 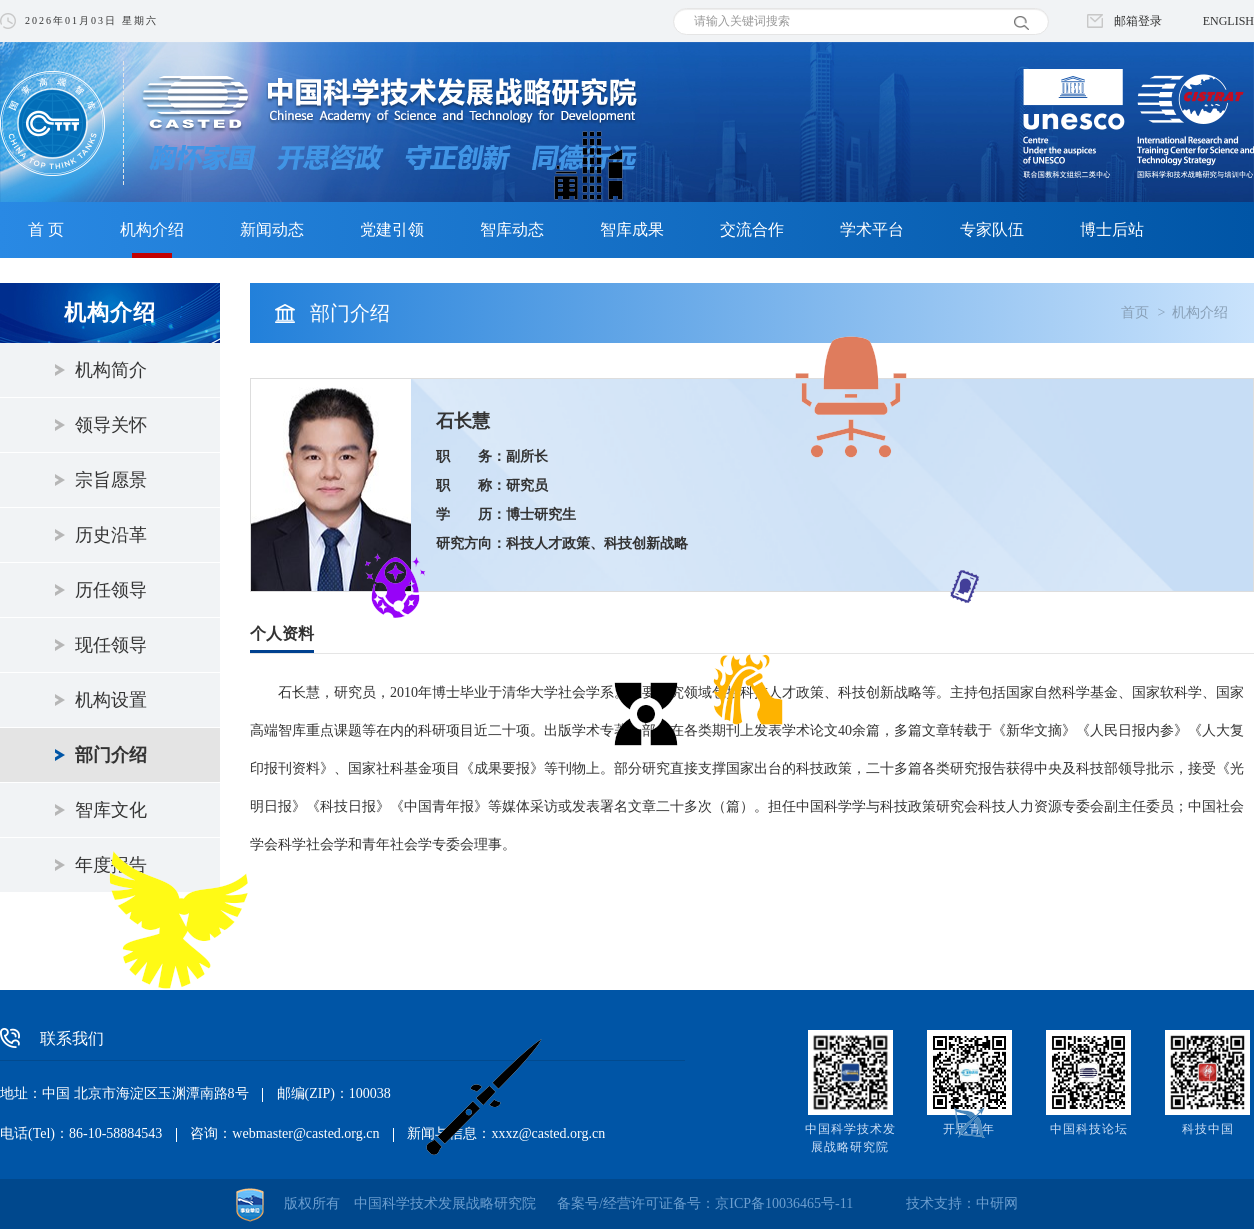 What do you see at coordinates (178, 922) in the screenshot?
I see `indicates peace or harmony state` at bounding box center [178, 922].